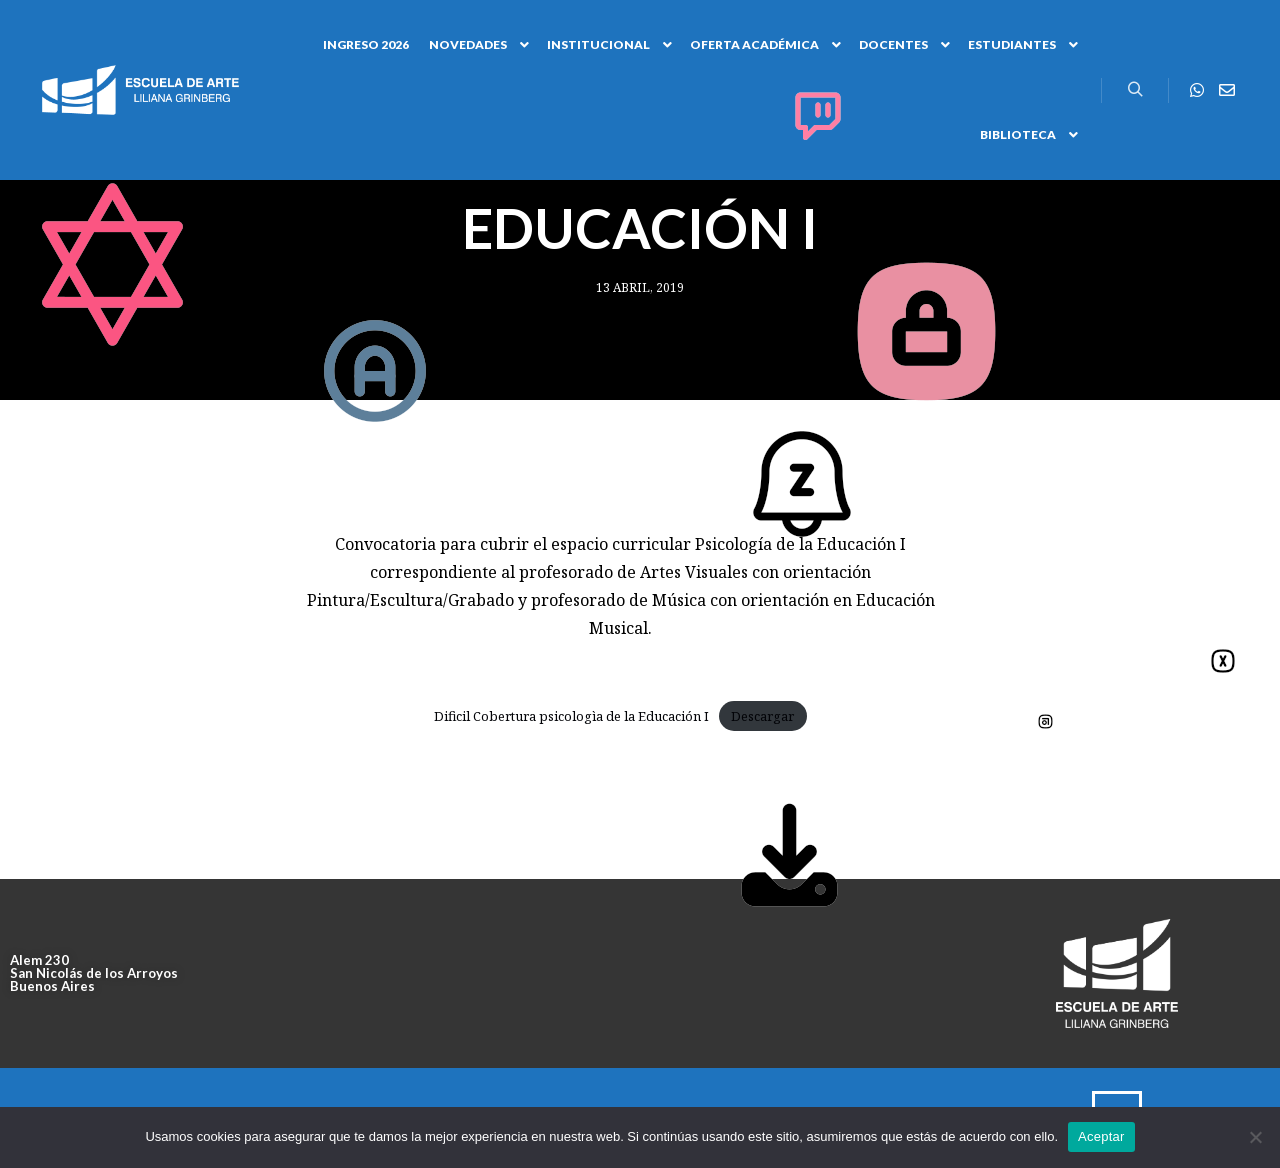  I want to click on indicates jewish religious content or services, so click(112, 264).